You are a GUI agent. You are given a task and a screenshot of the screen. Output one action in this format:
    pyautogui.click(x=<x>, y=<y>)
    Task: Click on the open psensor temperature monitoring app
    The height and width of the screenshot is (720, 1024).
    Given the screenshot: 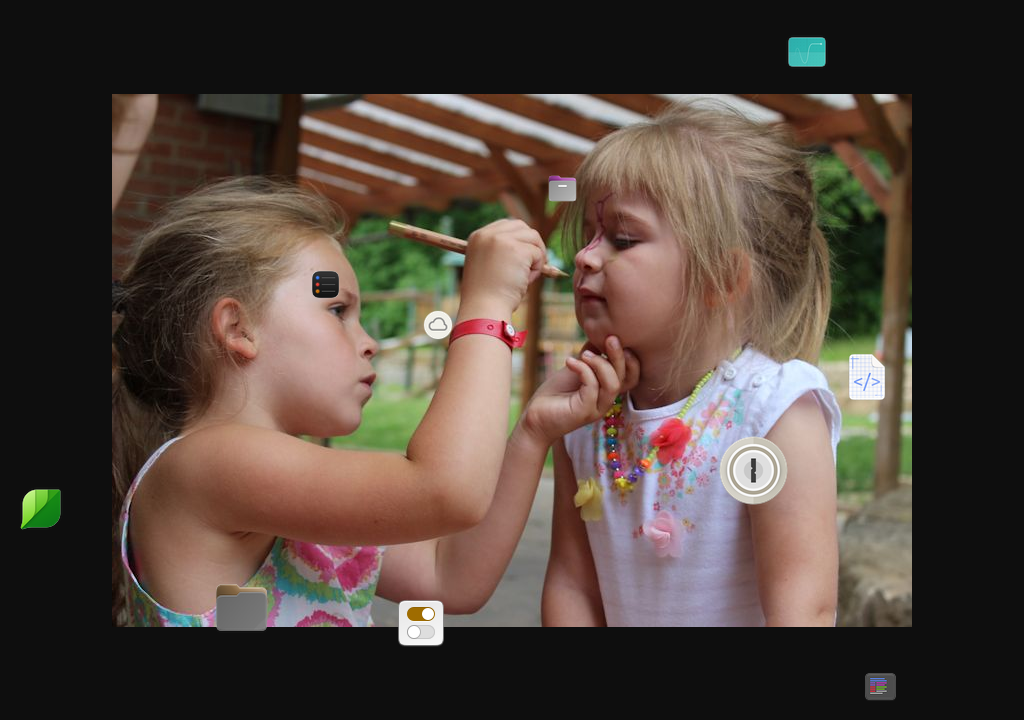 What is the action you would take?
    pyautogui.click(x=807, y=52)
    